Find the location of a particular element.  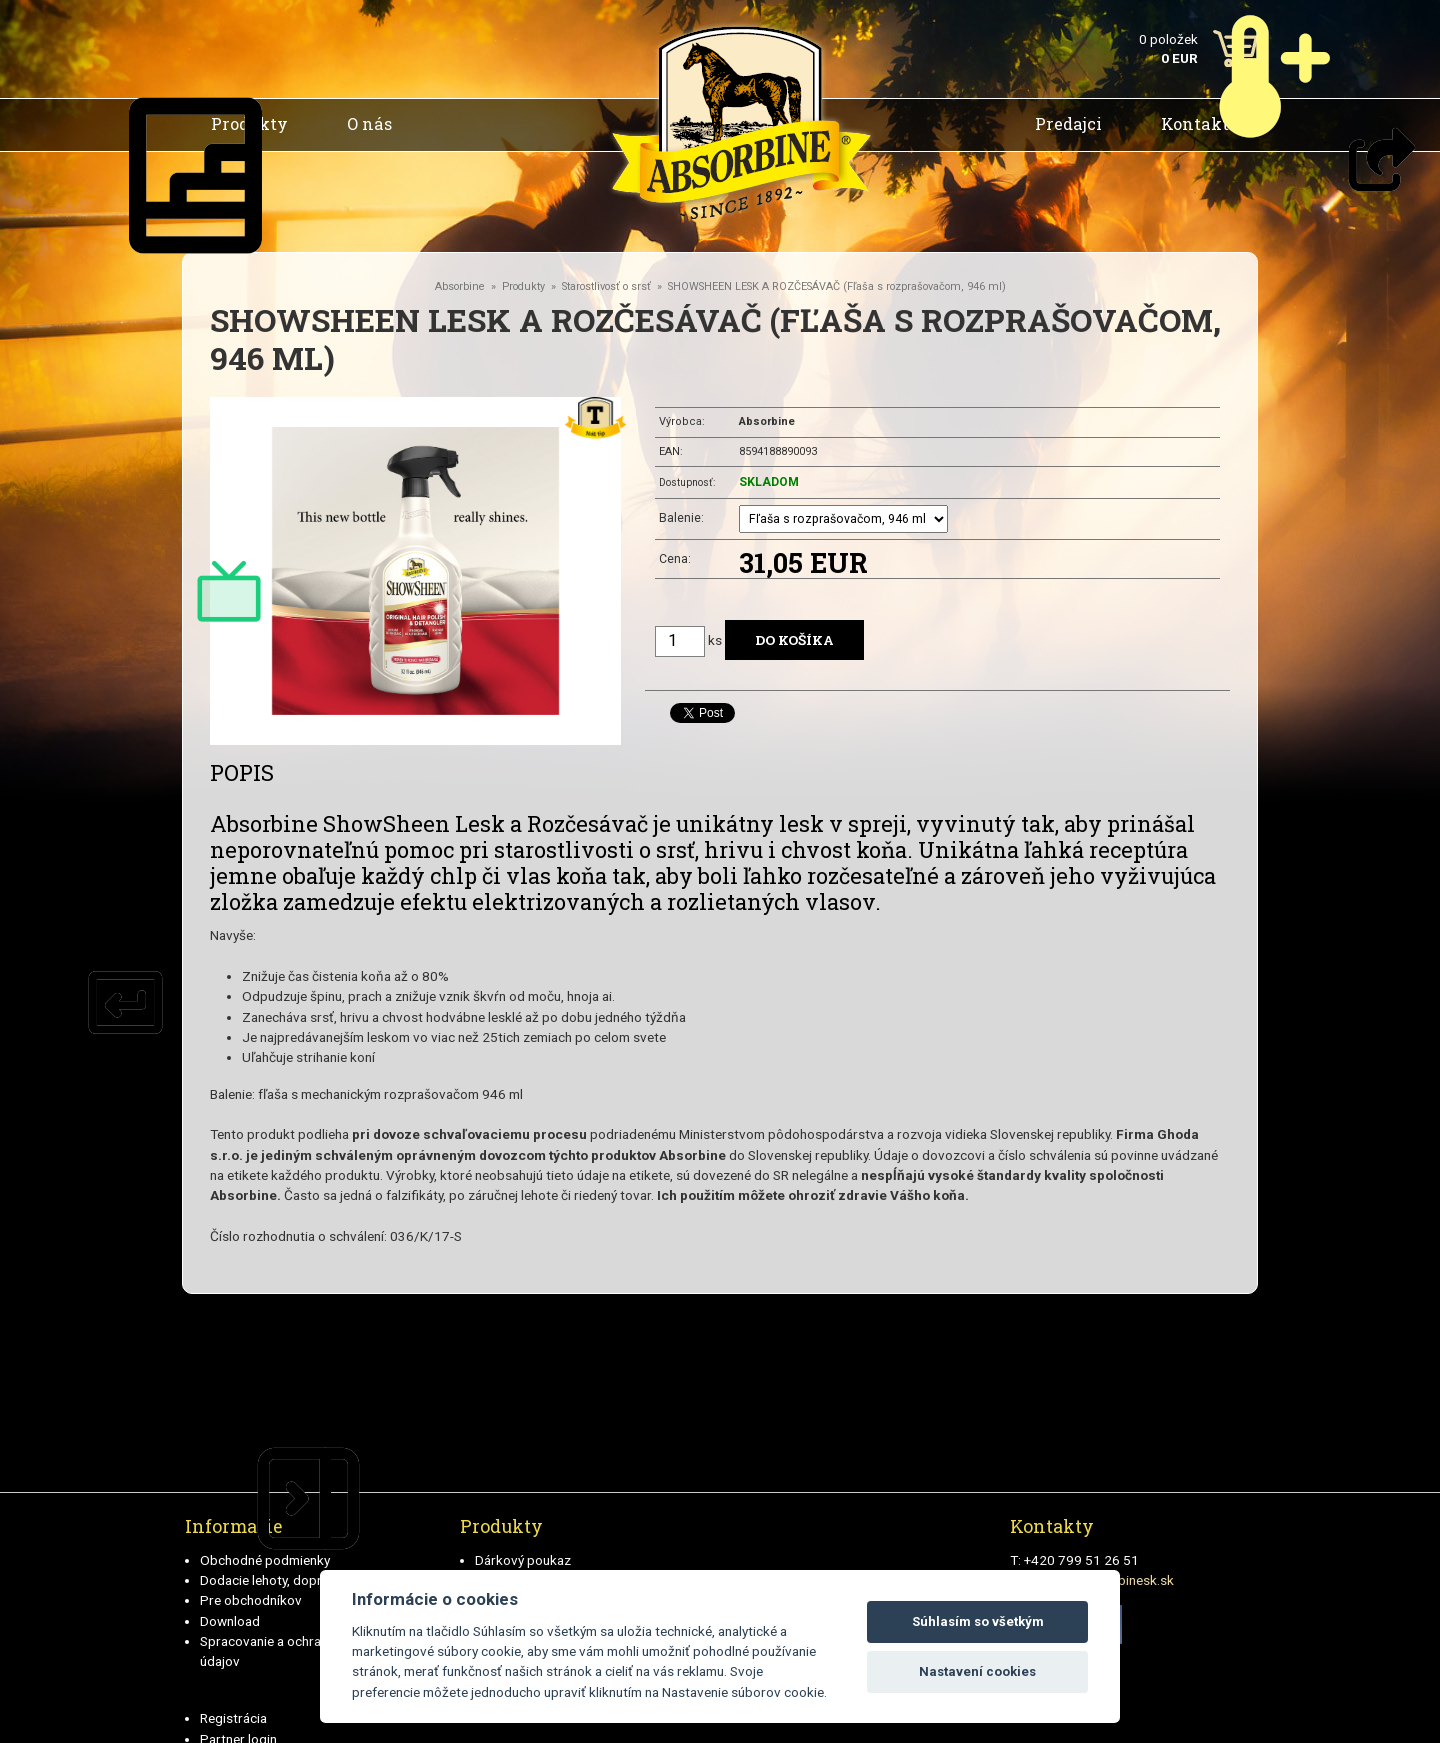

increase temperature setting is located at coordinates (1262, 76).